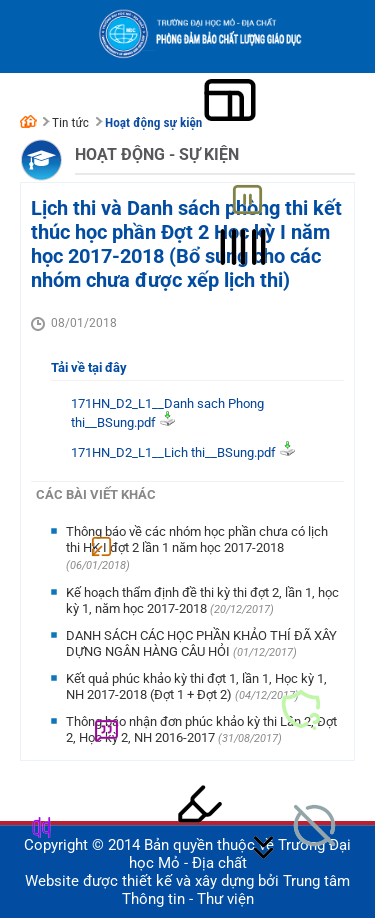  I want to click on access security help or FAQ, so click(301, 709).